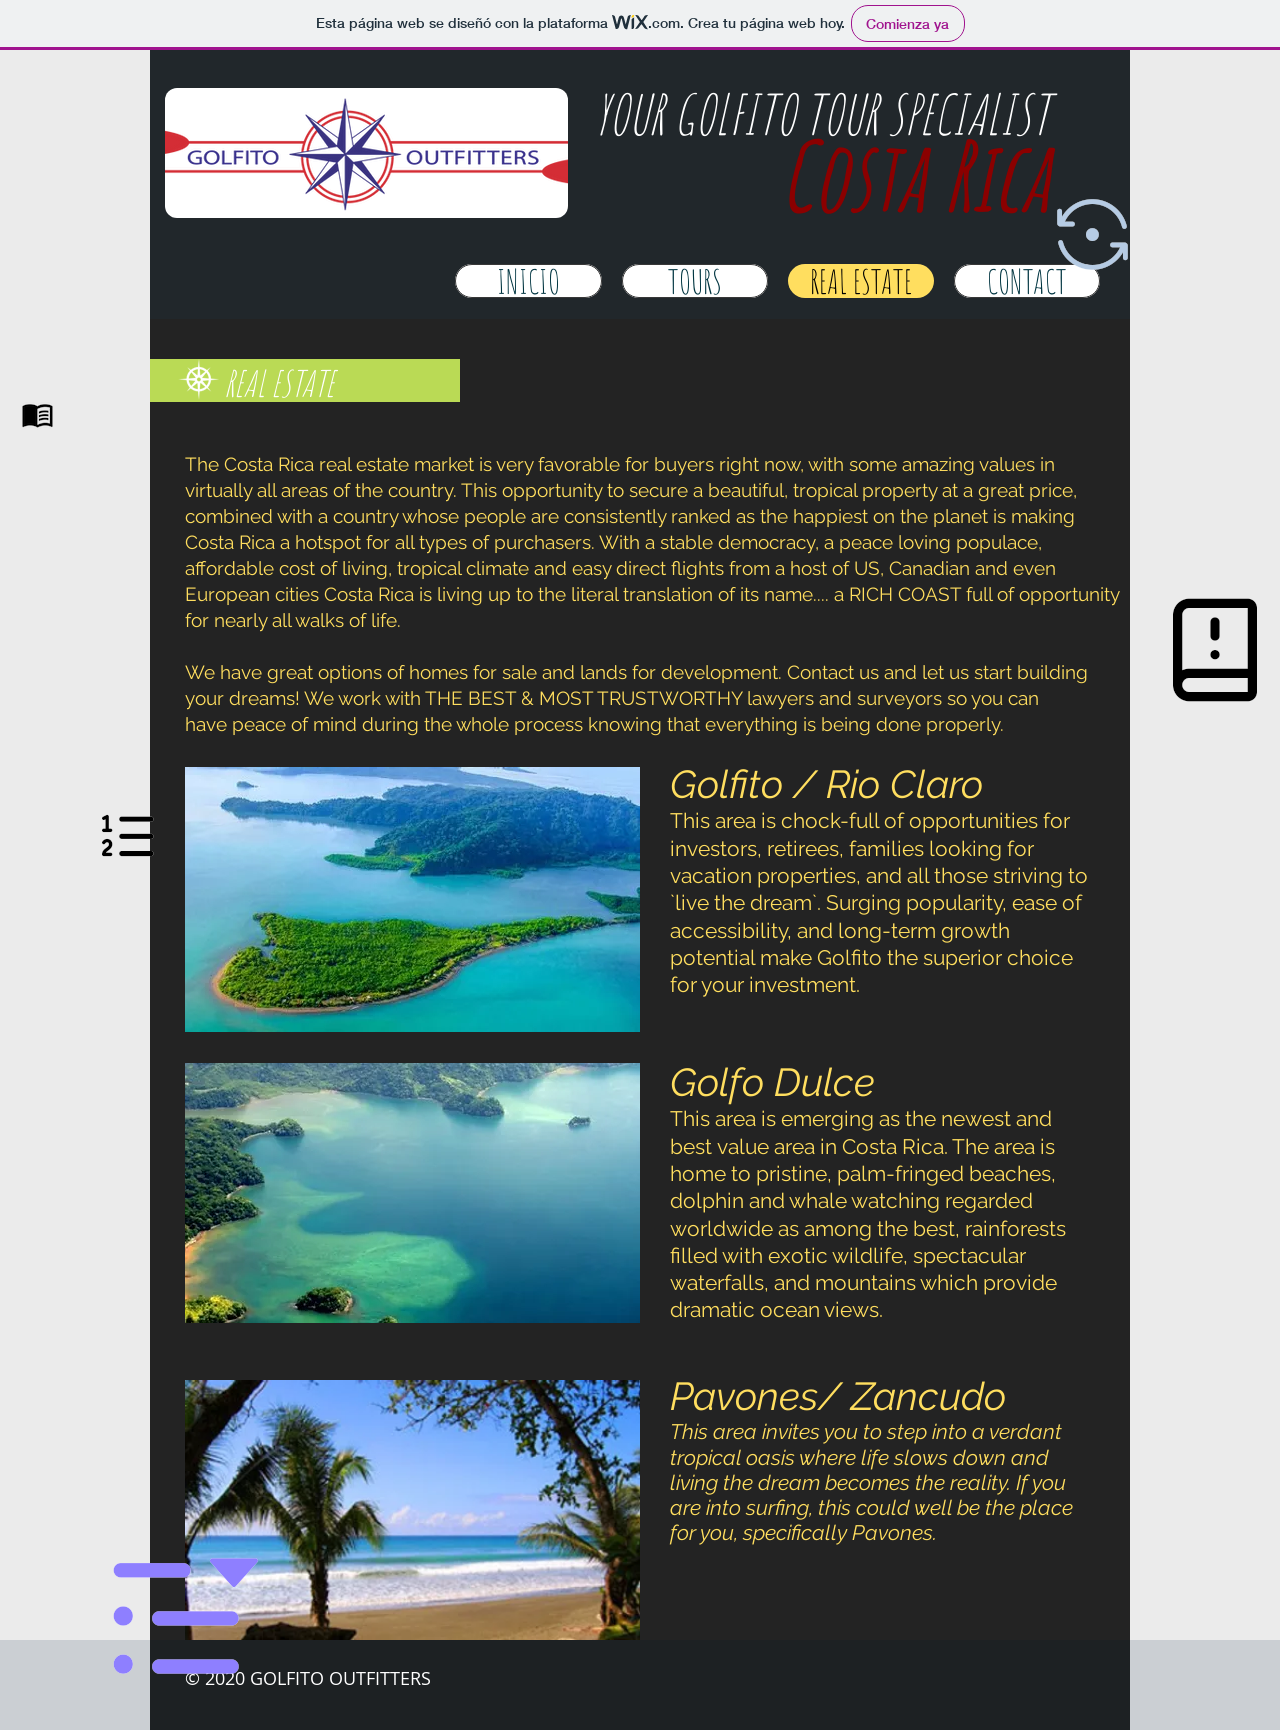 This screenshot has width=1280, height=1730. Describe the element at coordinates (37, 414) in the screenshot. I see `open menu or documentation` at that location.